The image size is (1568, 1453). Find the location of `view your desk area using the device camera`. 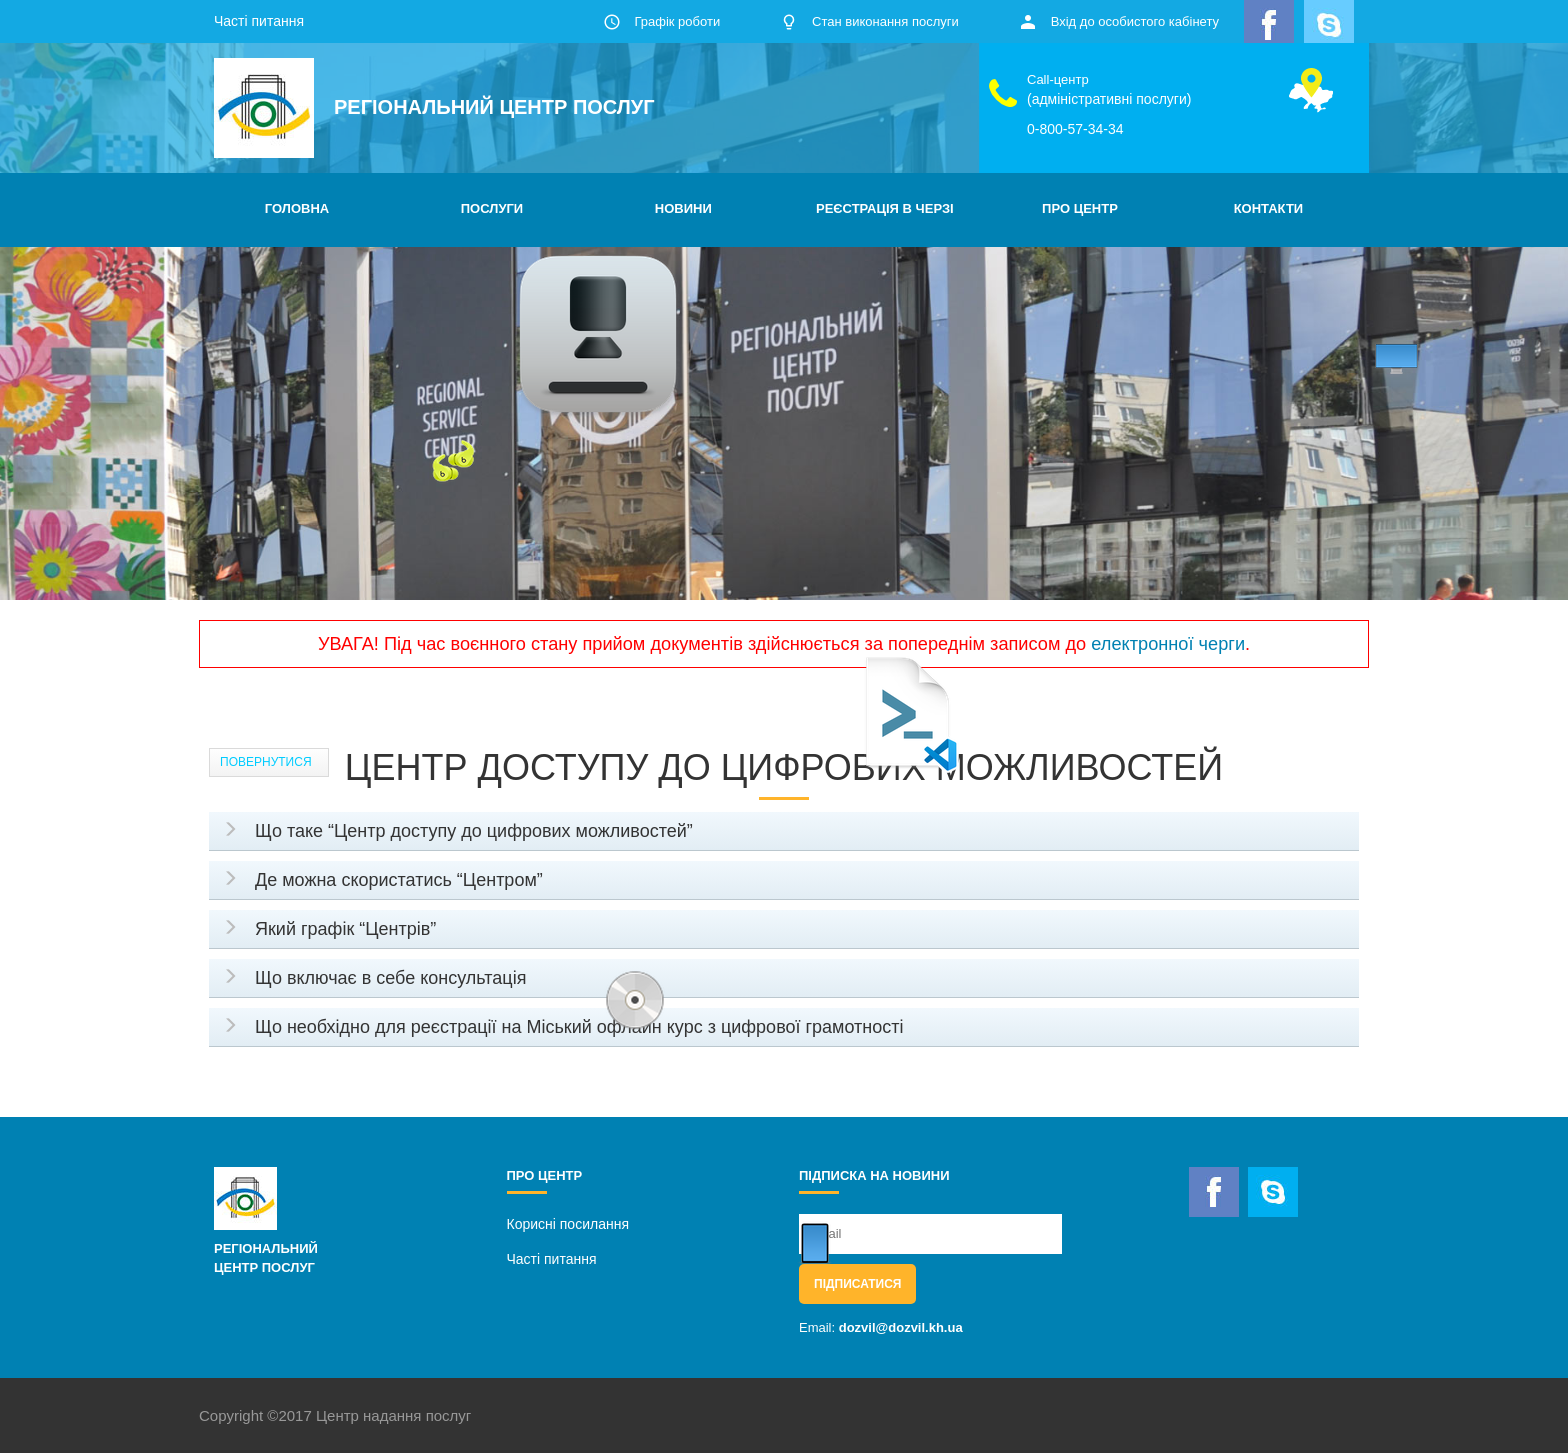

view your desk area using the device camera is located at coordinates (598, 334).